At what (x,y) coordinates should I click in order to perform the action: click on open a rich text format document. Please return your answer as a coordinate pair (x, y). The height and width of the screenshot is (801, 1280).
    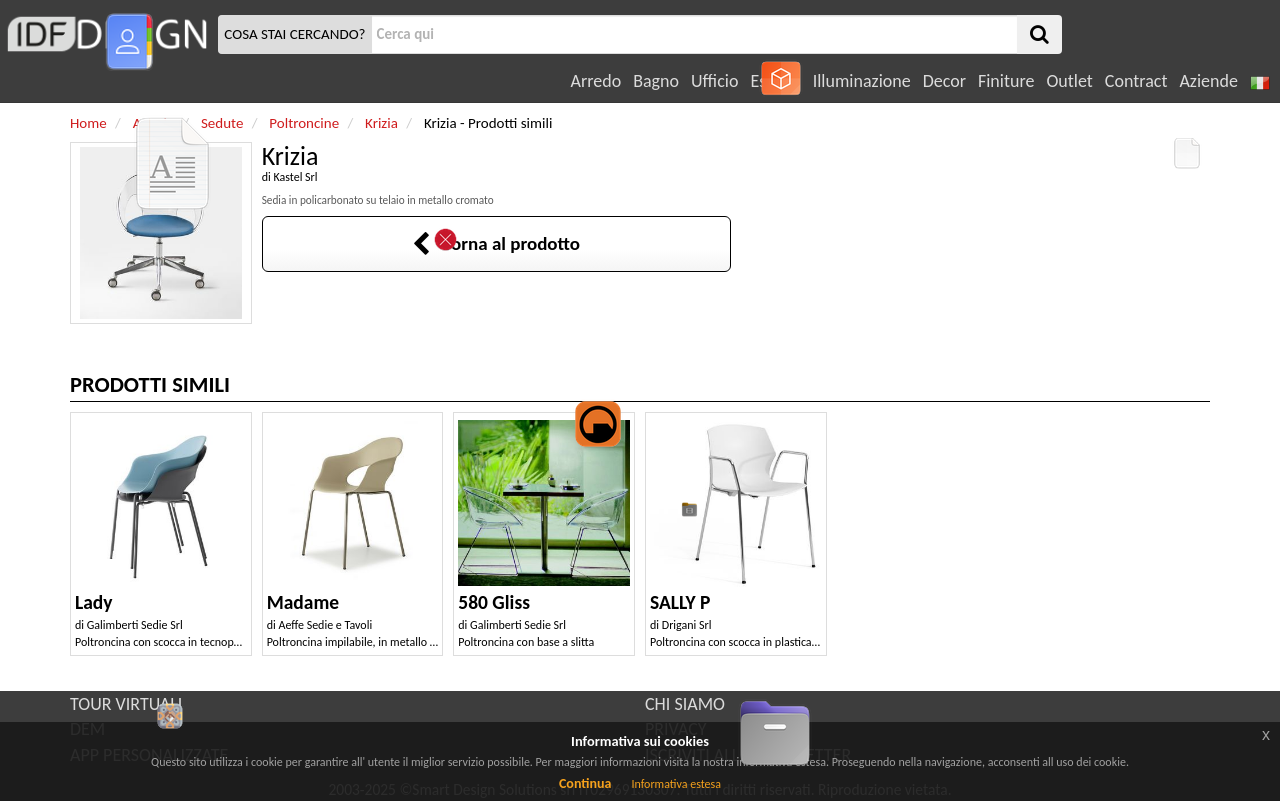
    Looking at the image, I should click on (172, 163).